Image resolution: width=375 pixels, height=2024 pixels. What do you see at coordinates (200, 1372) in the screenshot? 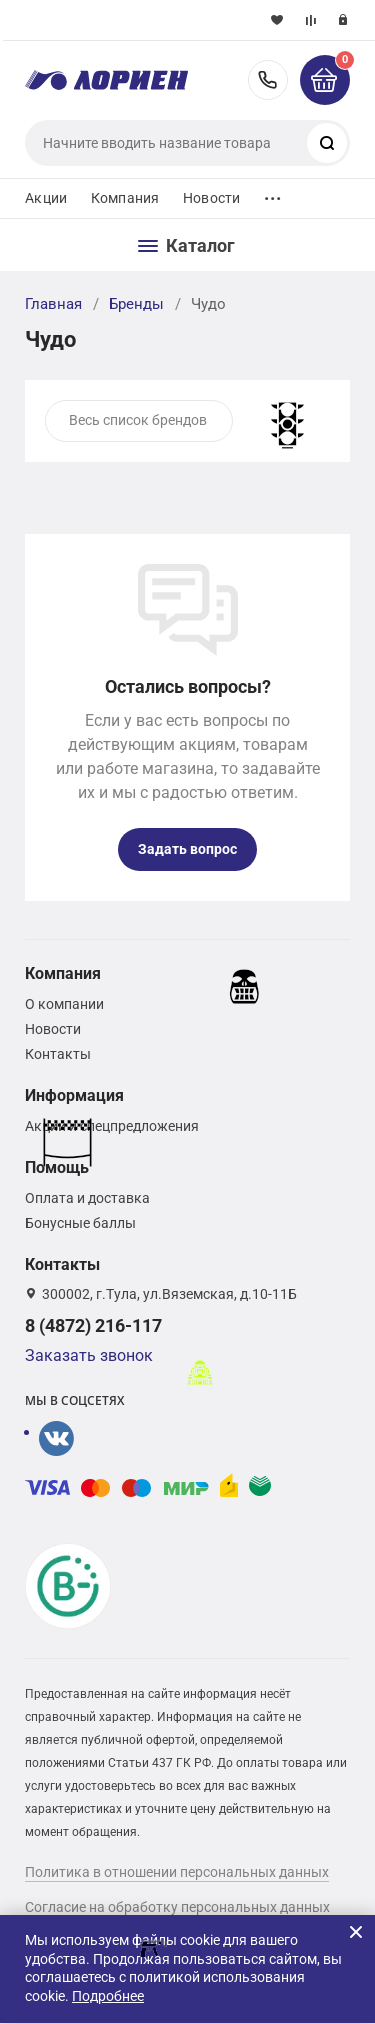
I see `view historical or religious landmarks` at bounding box center [200, 1372].